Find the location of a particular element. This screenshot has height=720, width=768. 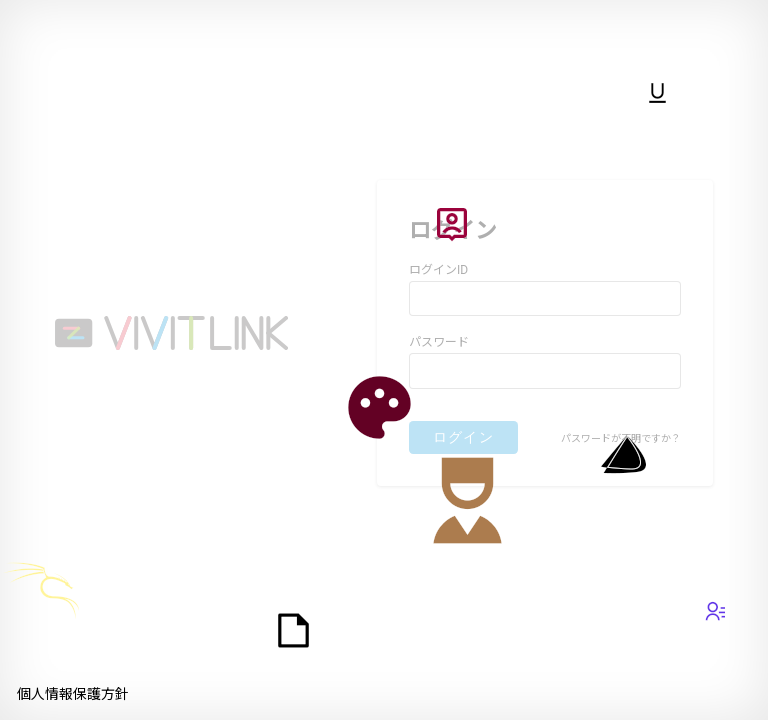

access color or theme customization options is located at coordinates (379, 407).